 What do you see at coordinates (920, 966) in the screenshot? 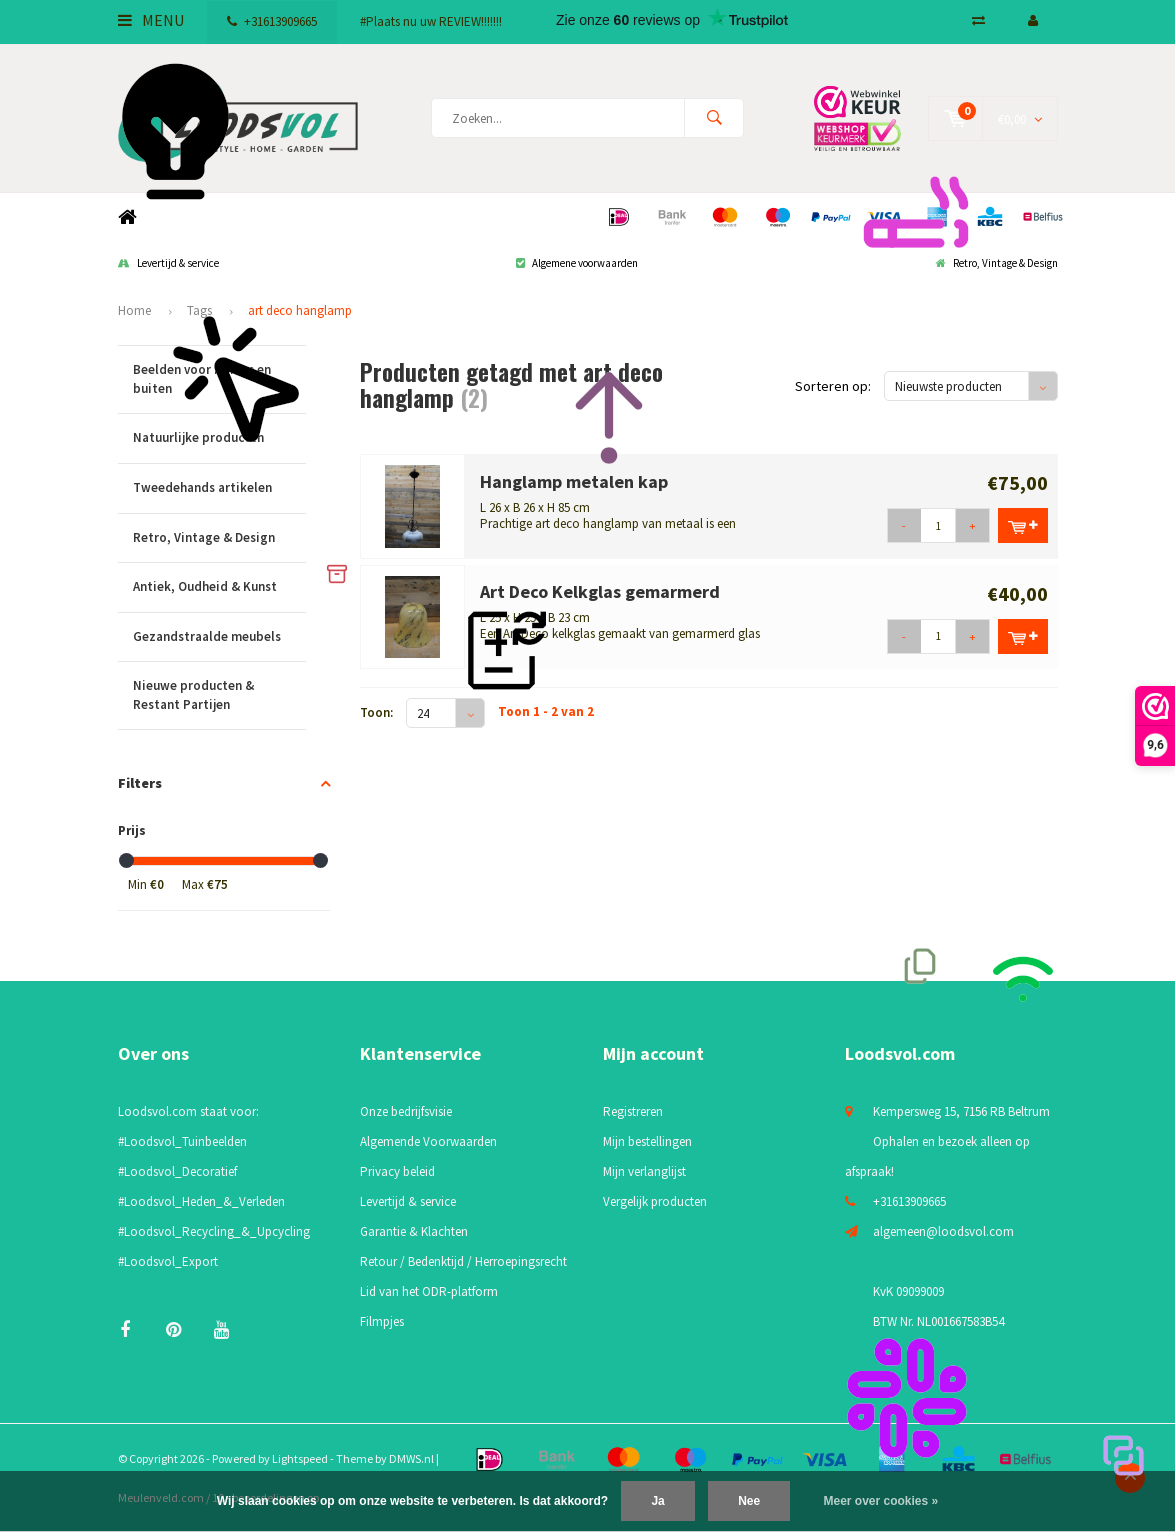
I see `copy to clipboard` at bounding box center [920, 966].